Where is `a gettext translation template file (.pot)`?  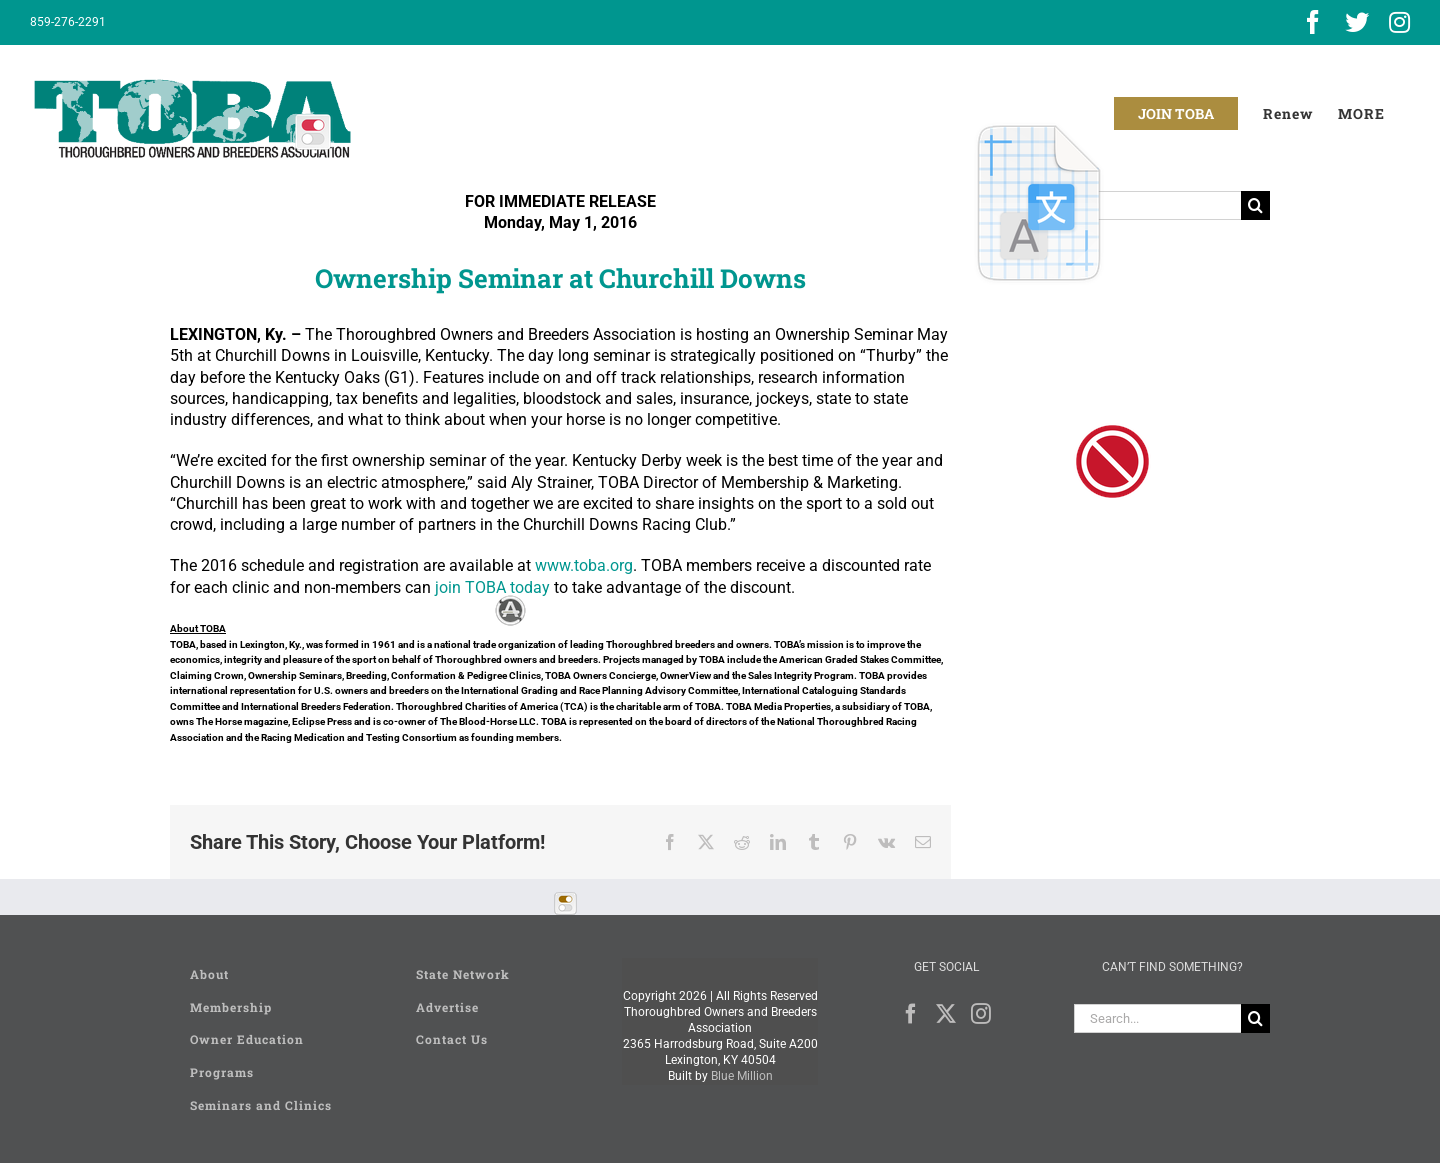
a gettext translation template file (.pot) is located at coordinates (1039, 203).